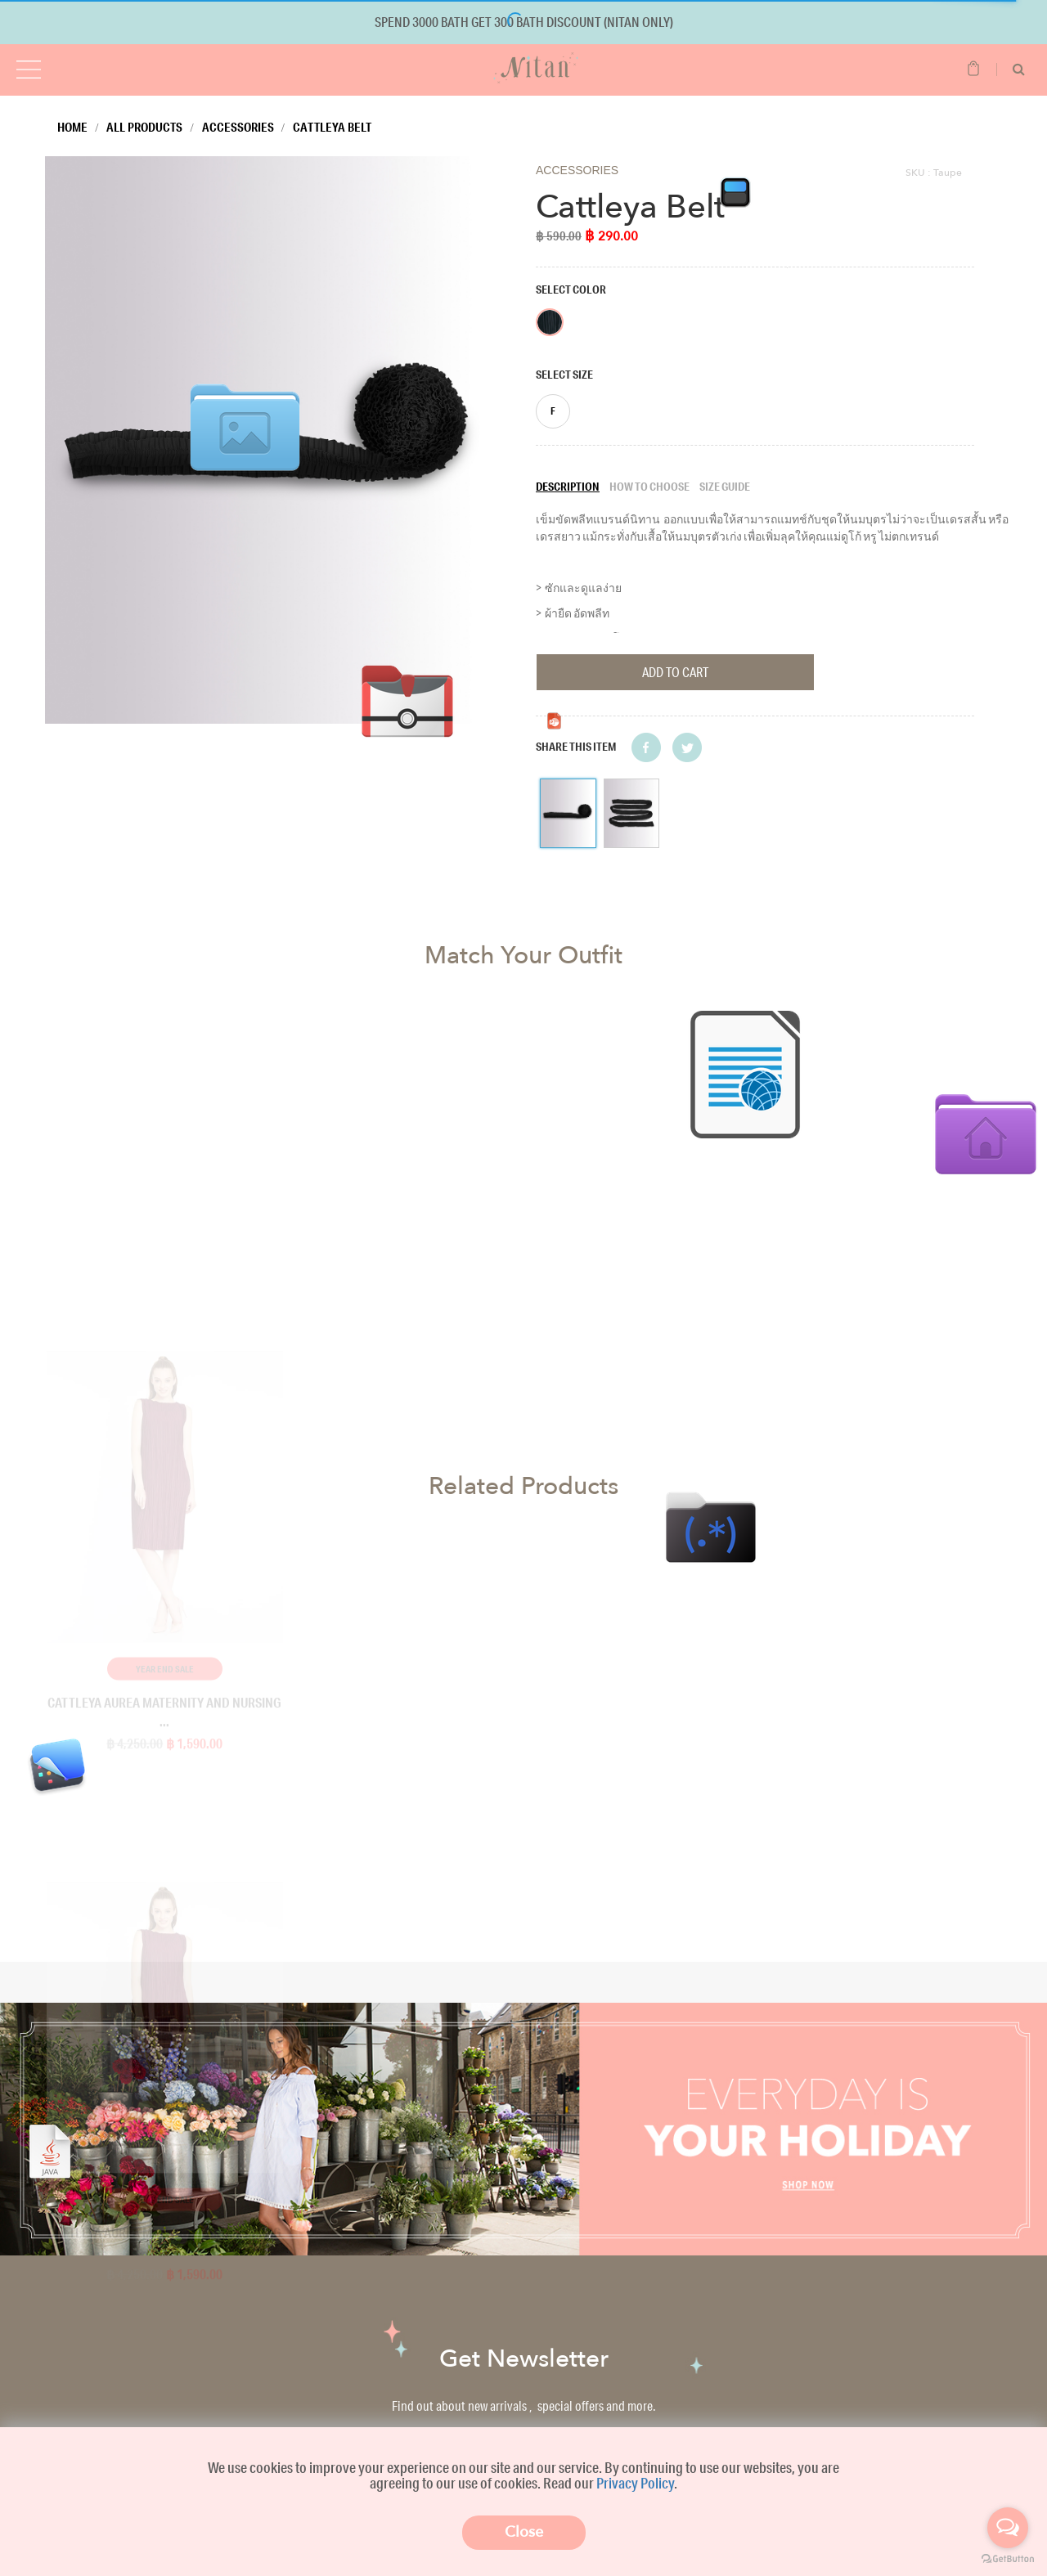 The height and width of the screenshot is (2576, 1047). What do you see at coordinates (745, 1075) in the screenshot?
I see `a libreoffice web document file` at bounding box center [745, 1075].